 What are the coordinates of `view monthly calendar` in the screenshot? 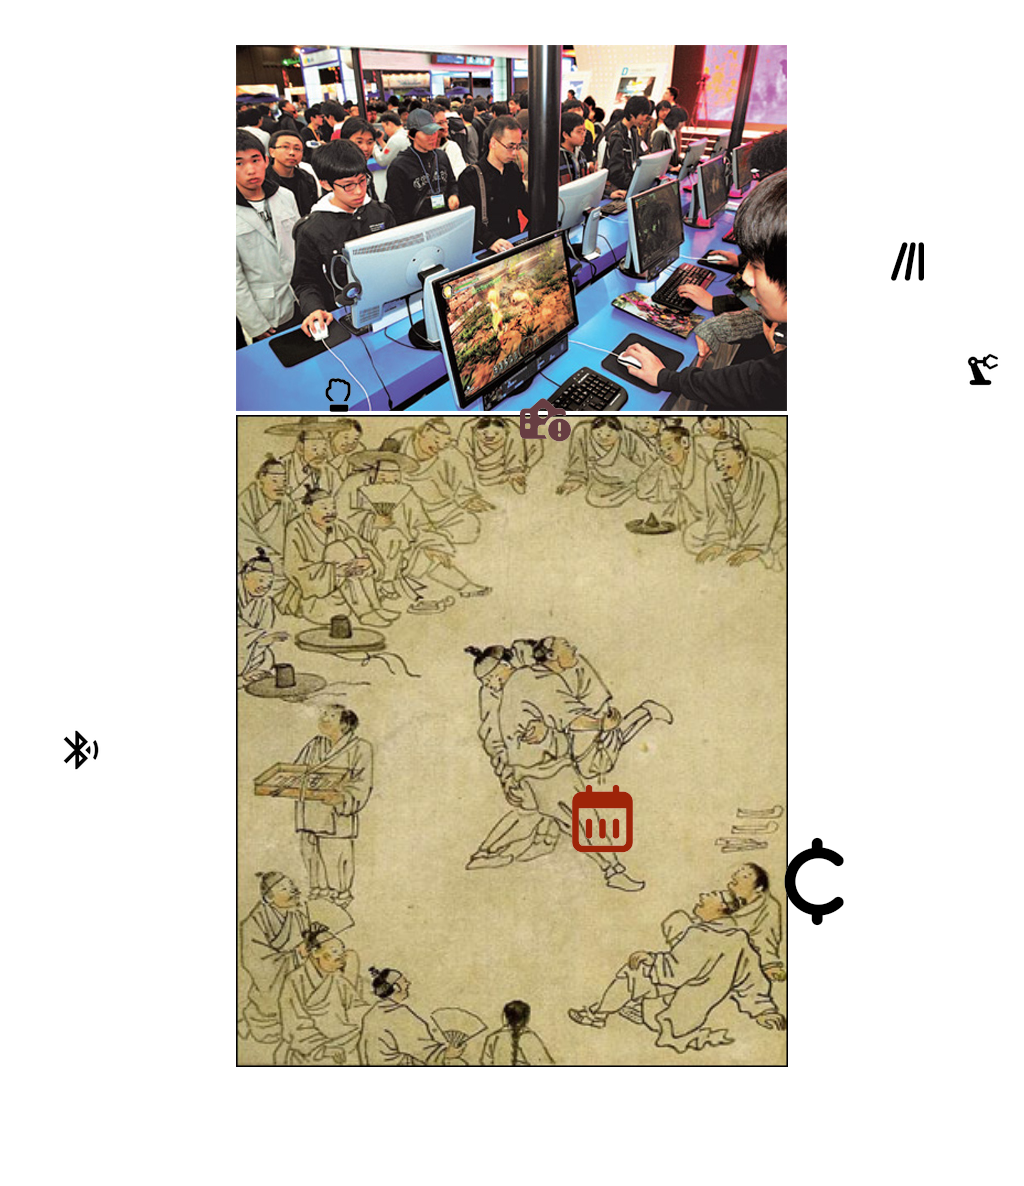 It's located at (602, 818).